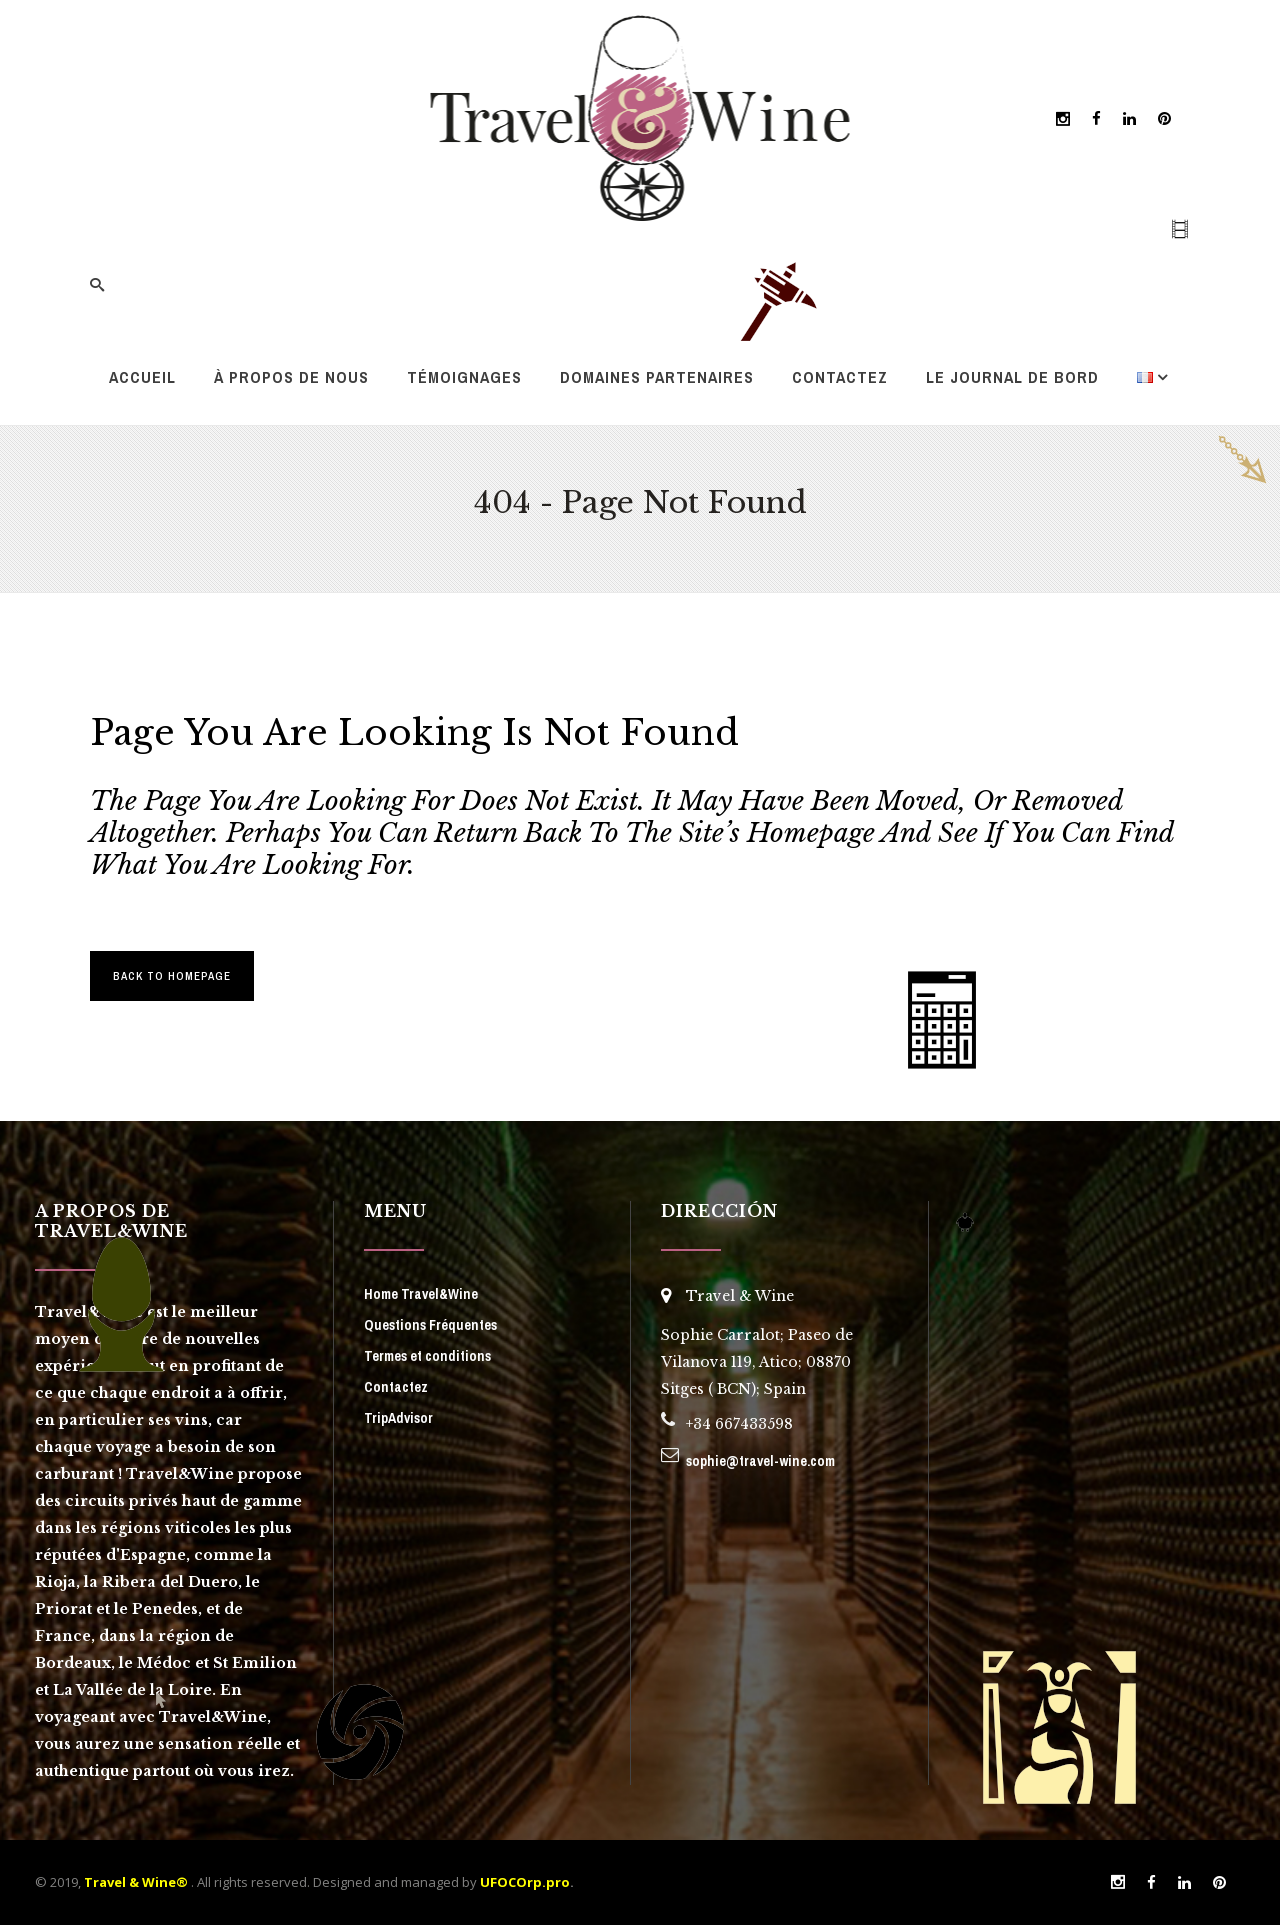 The image size is (1280, 1925). I want to click on select egg pod vehicle or transport, so click(121, 1304).